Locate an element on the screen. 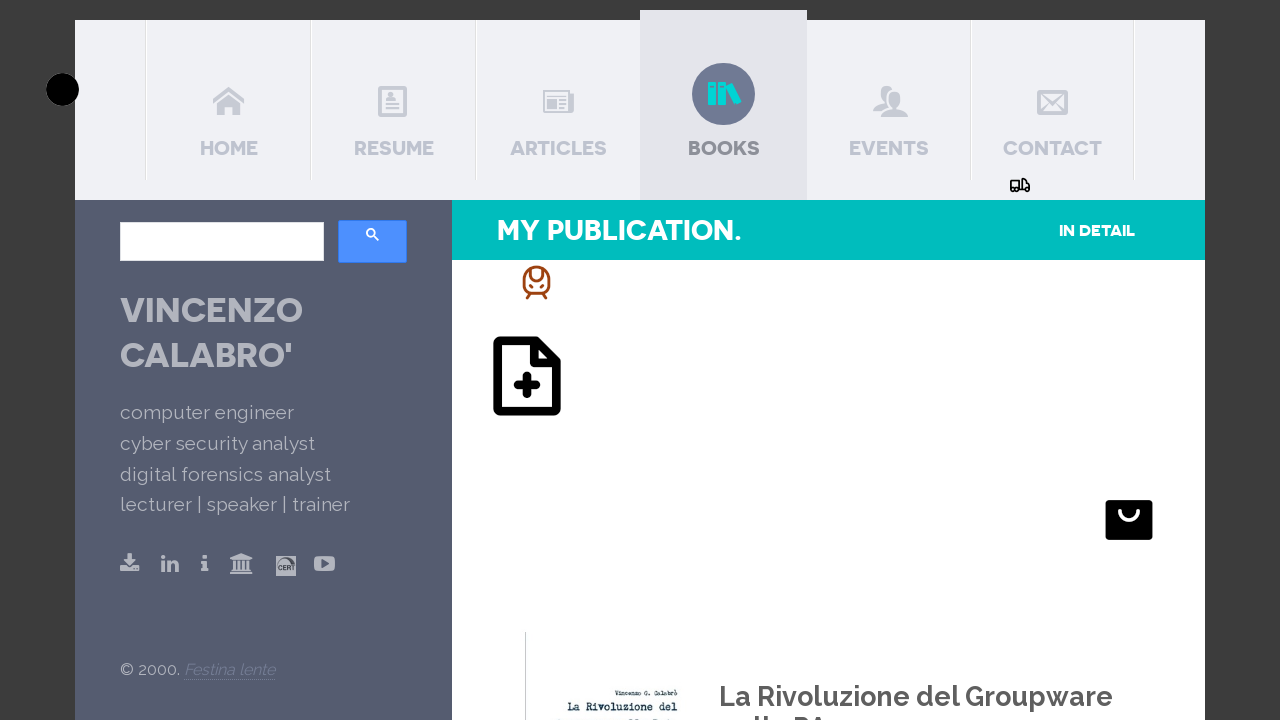 This screenshot has width=1280, height=720. track shipping or delivery status is located at coordinates (1020, 185).